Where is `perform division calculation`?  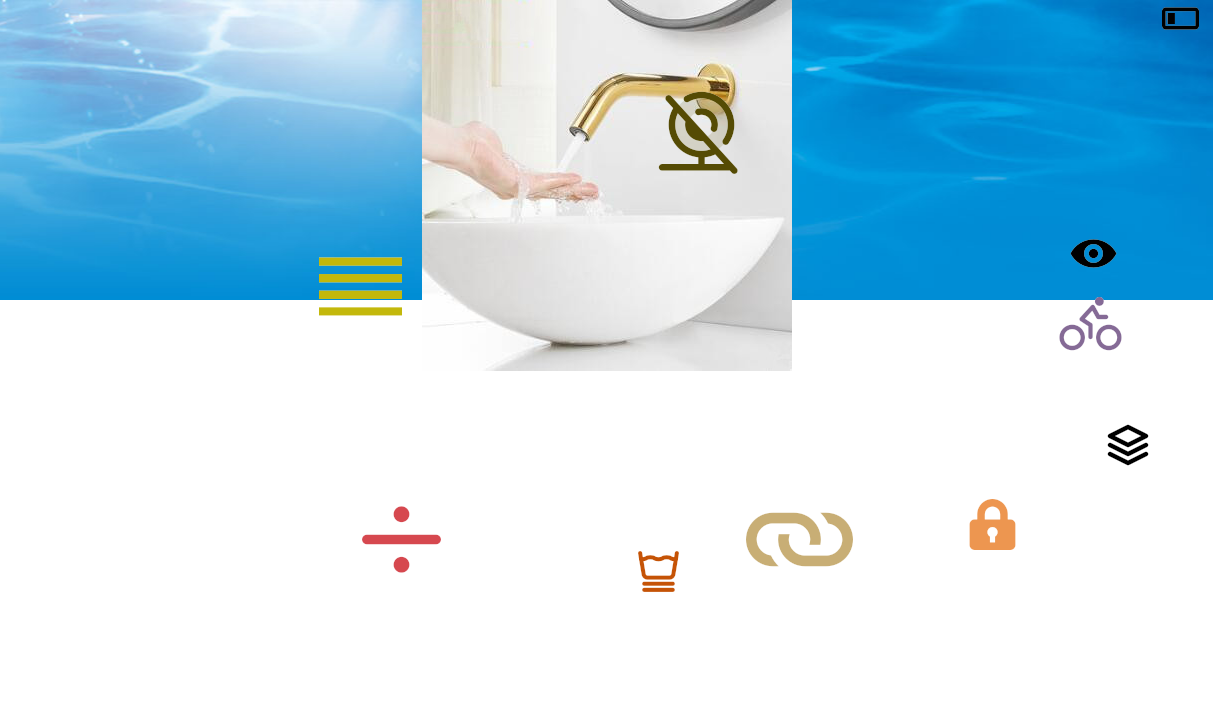 perform division calculation is located at coordinates (401, 539).